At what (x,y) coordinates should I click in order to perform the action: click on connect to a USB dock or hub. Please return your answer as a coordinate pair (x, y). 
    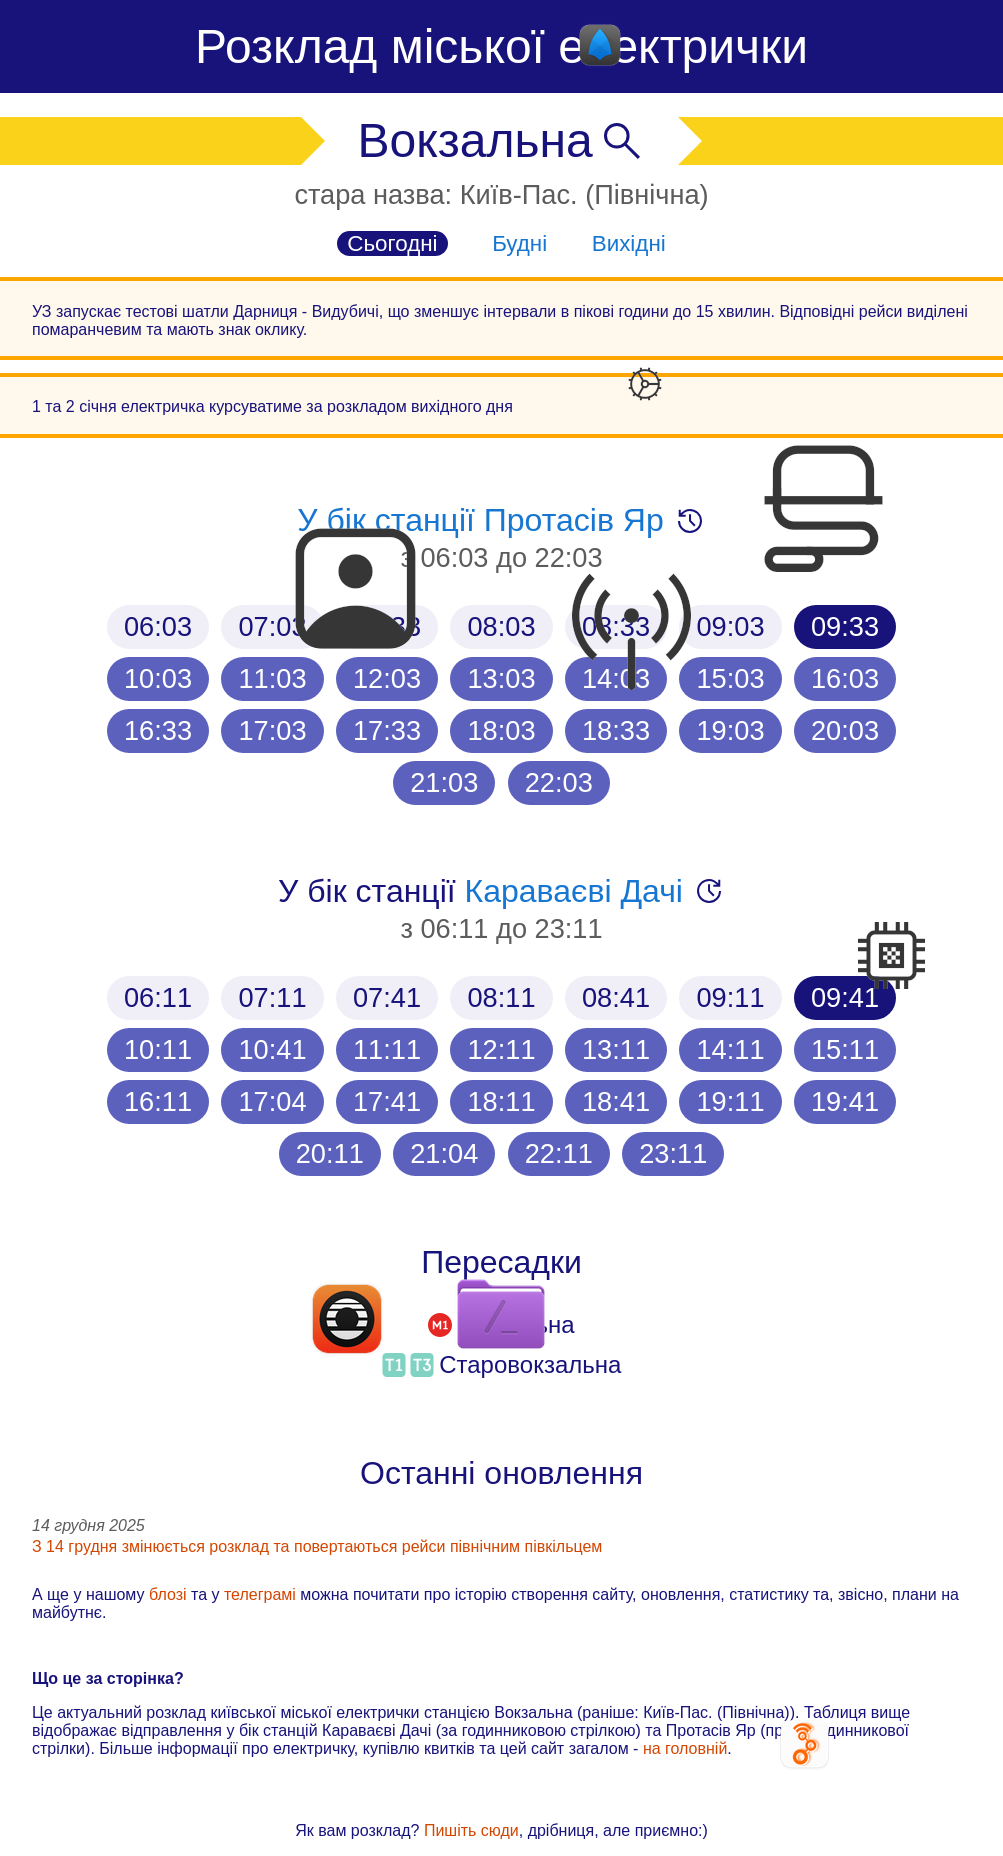
    Looking at the image, I should click on (823, 504).